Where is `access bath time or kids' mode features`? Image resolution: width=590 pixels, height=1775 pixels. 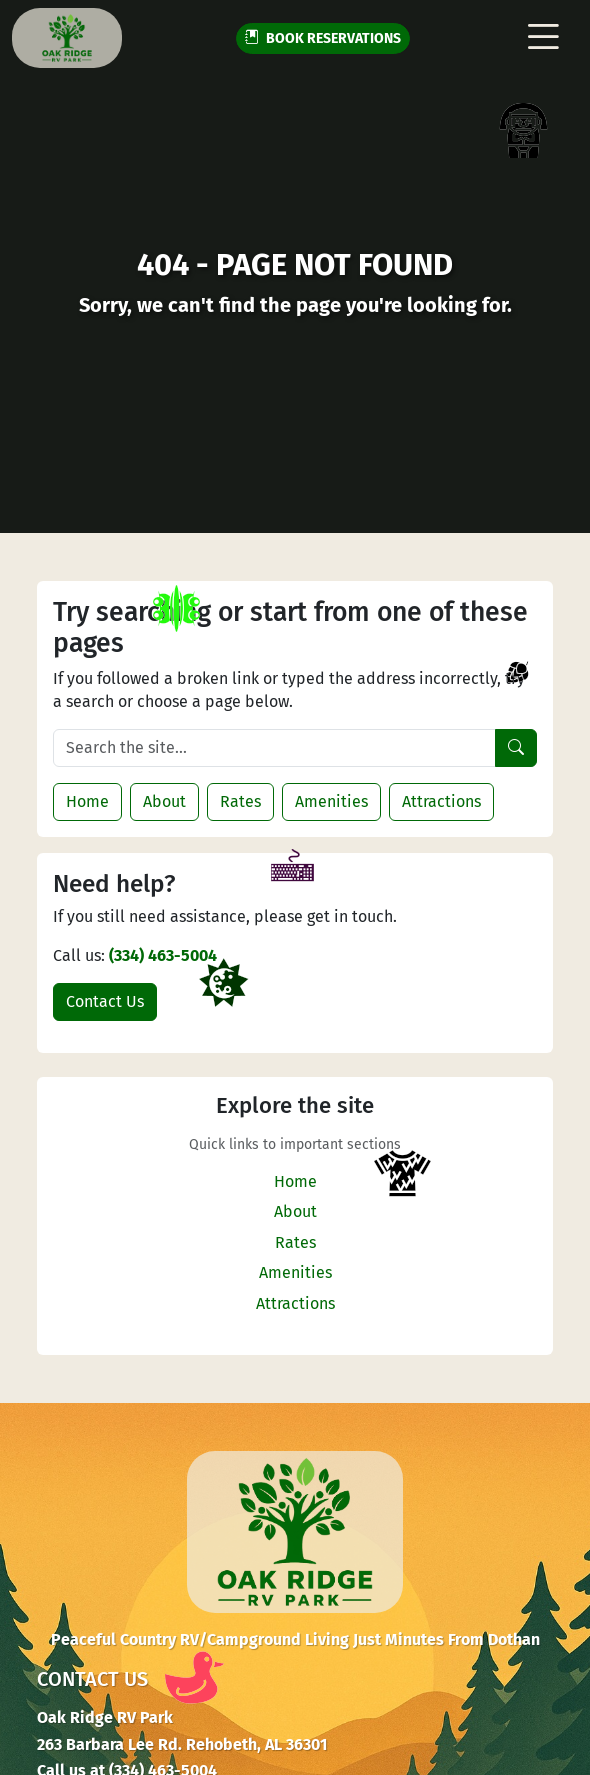
access bath time or kids' mode features is located at coordinates (194, 1677).